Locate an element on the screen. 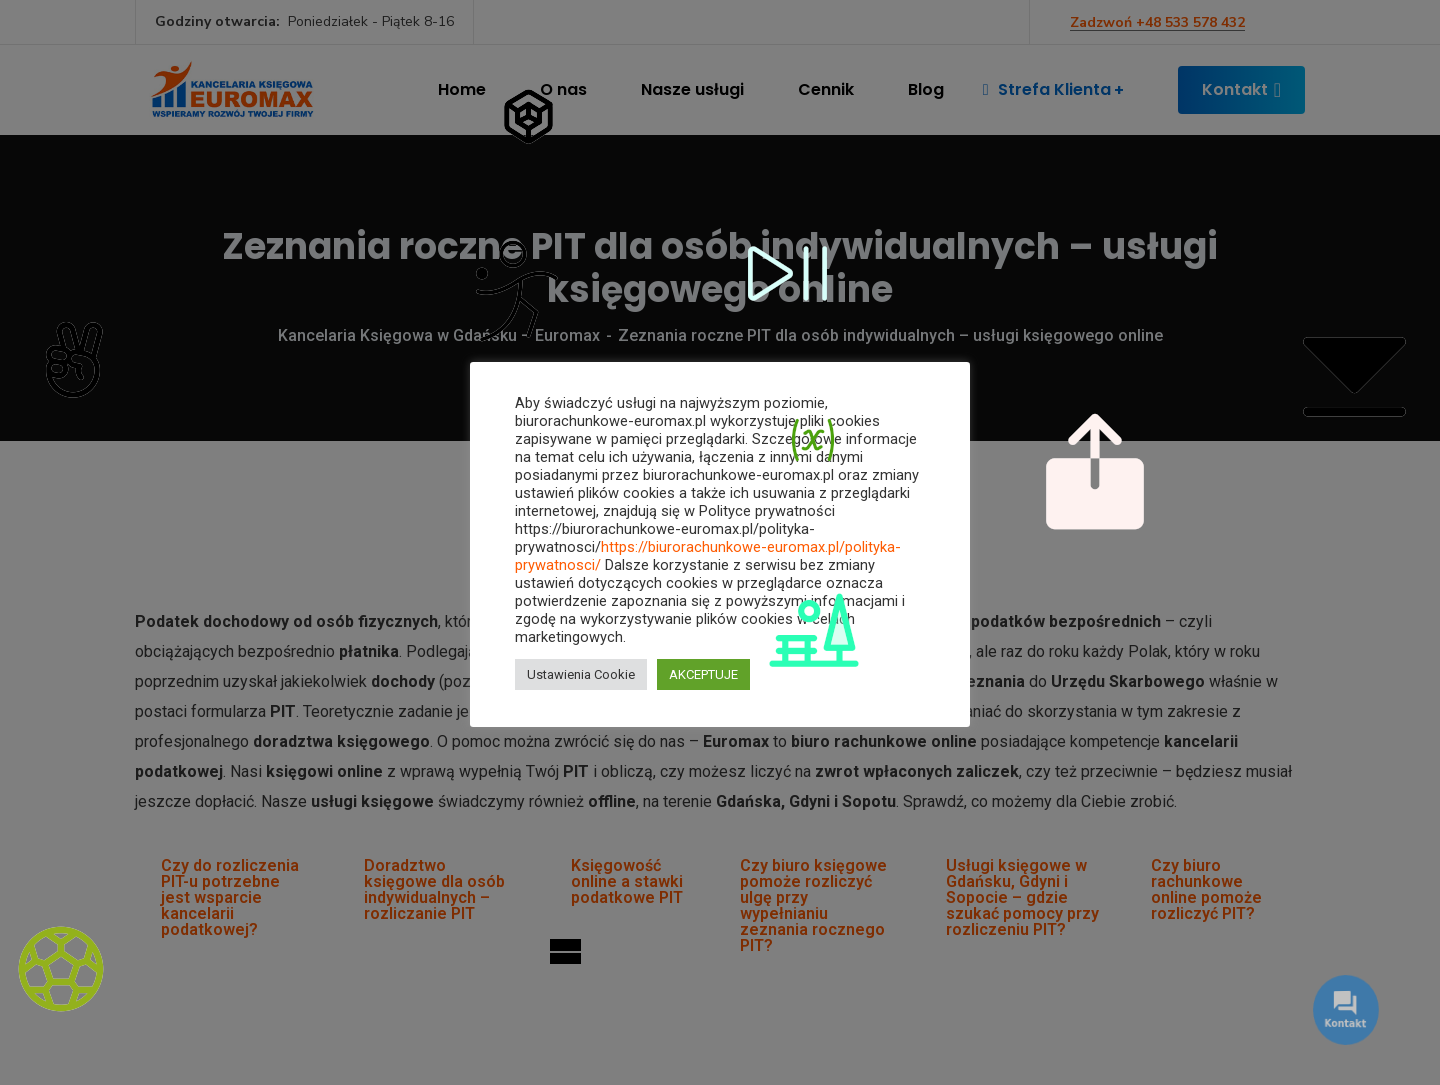 The image size is (1440, 1085). scroll to bottom of page or content is located at coordinates (1354, 374).